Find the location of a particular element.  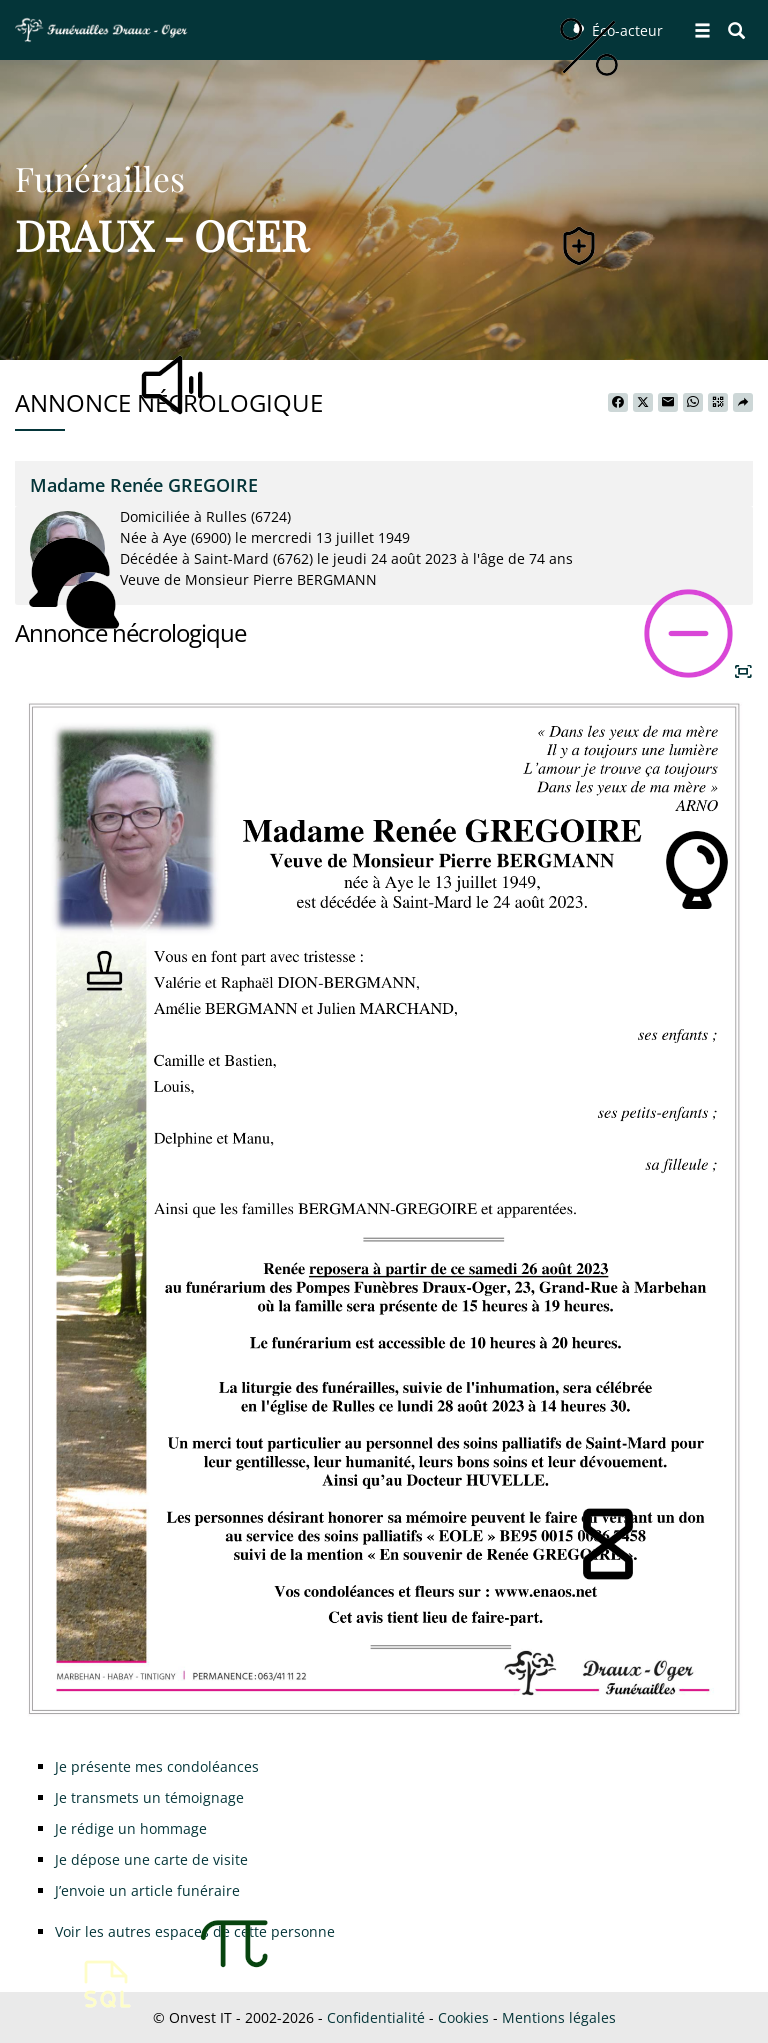

indicates loading or processing in progress is located at coordinates (608, 1544).